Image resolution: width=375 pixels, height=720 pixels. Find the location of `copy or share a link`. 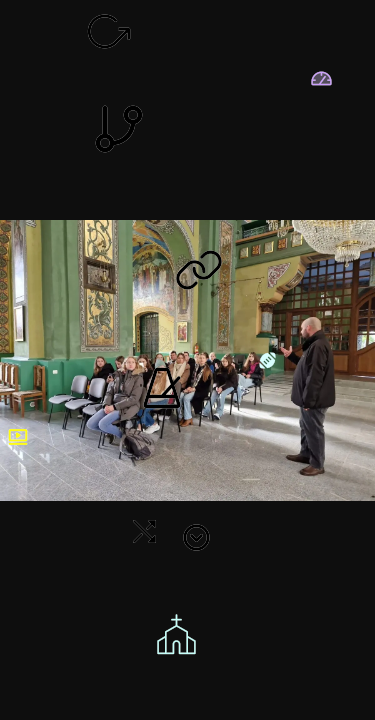

copy or share a link is located at coordinates (199, 270).